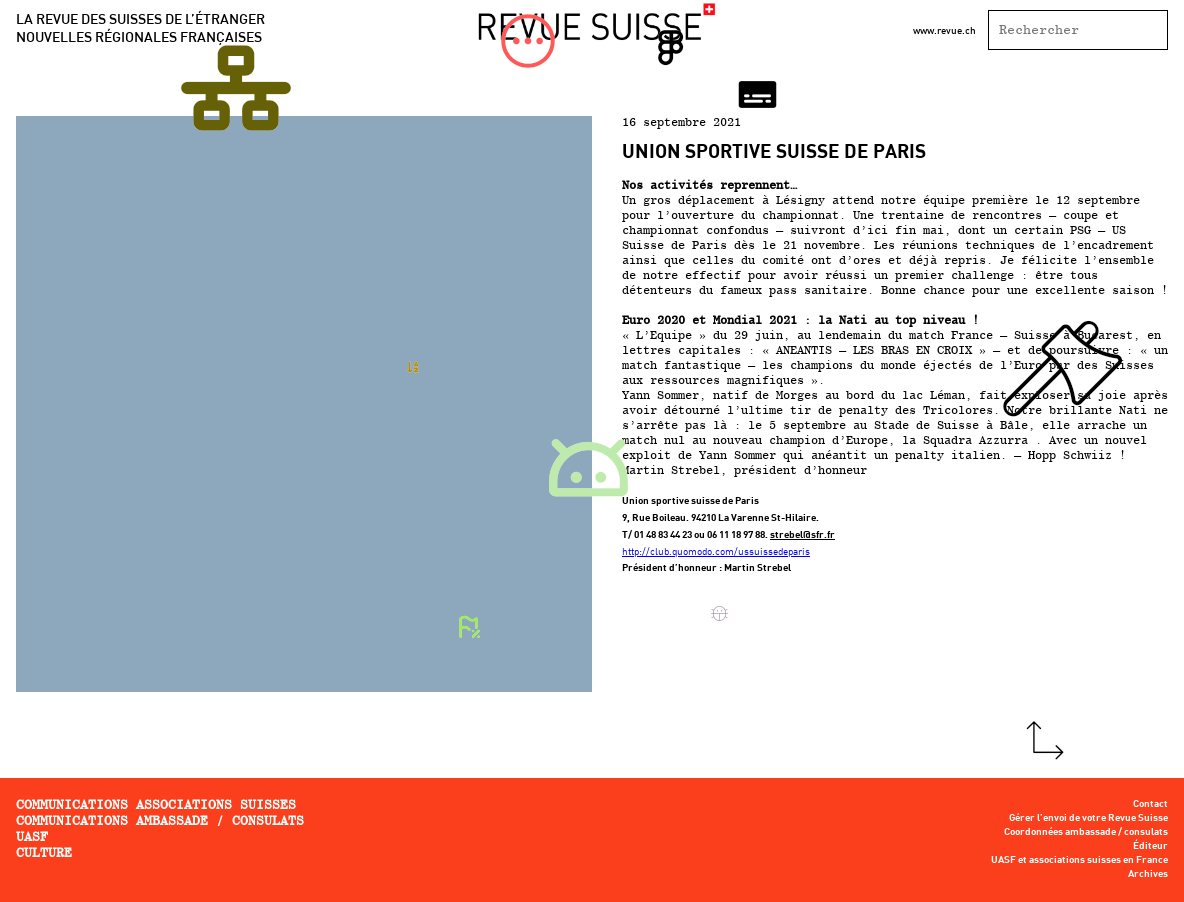 This screenshot has height=902, width=1184. I want to click on view flagged discounts or promotions, so click(468, 626).